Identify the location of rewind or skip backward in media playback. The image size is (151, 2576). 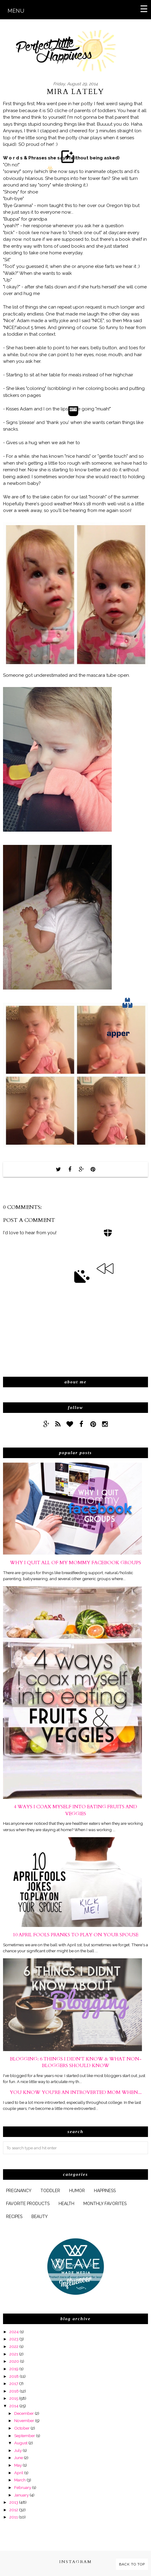
(106, 1269).